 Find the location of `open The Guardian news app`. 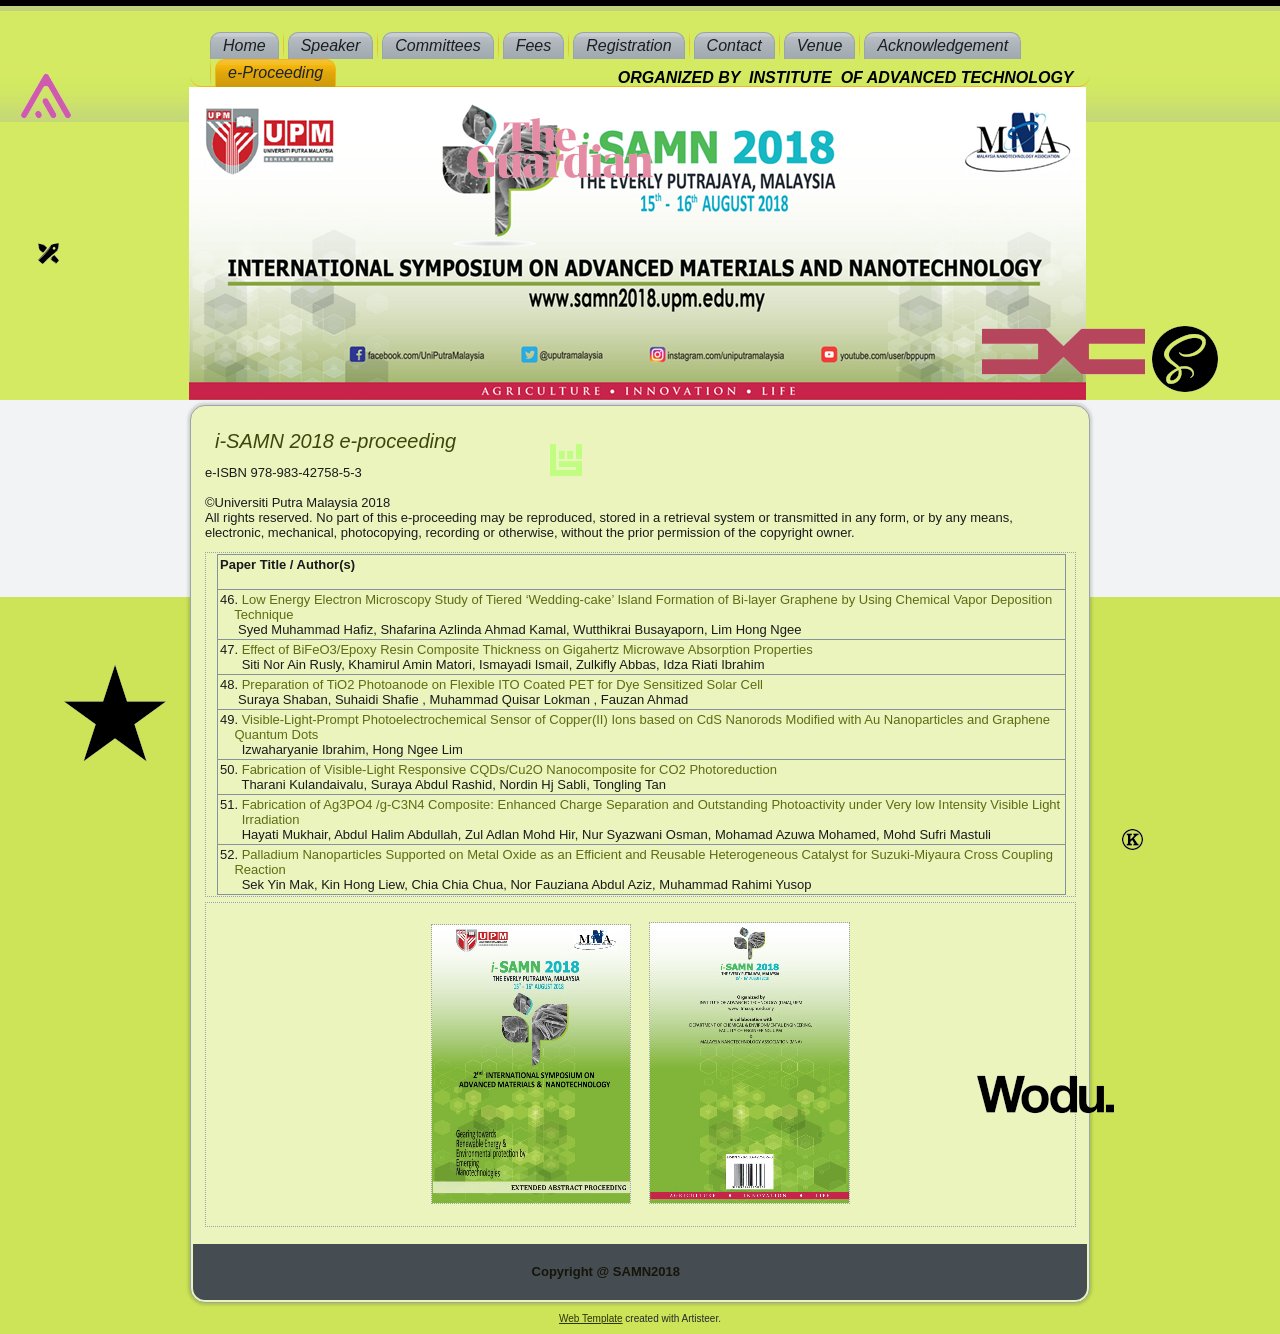

open The Guardian news app is located at coordinates (560, 148).